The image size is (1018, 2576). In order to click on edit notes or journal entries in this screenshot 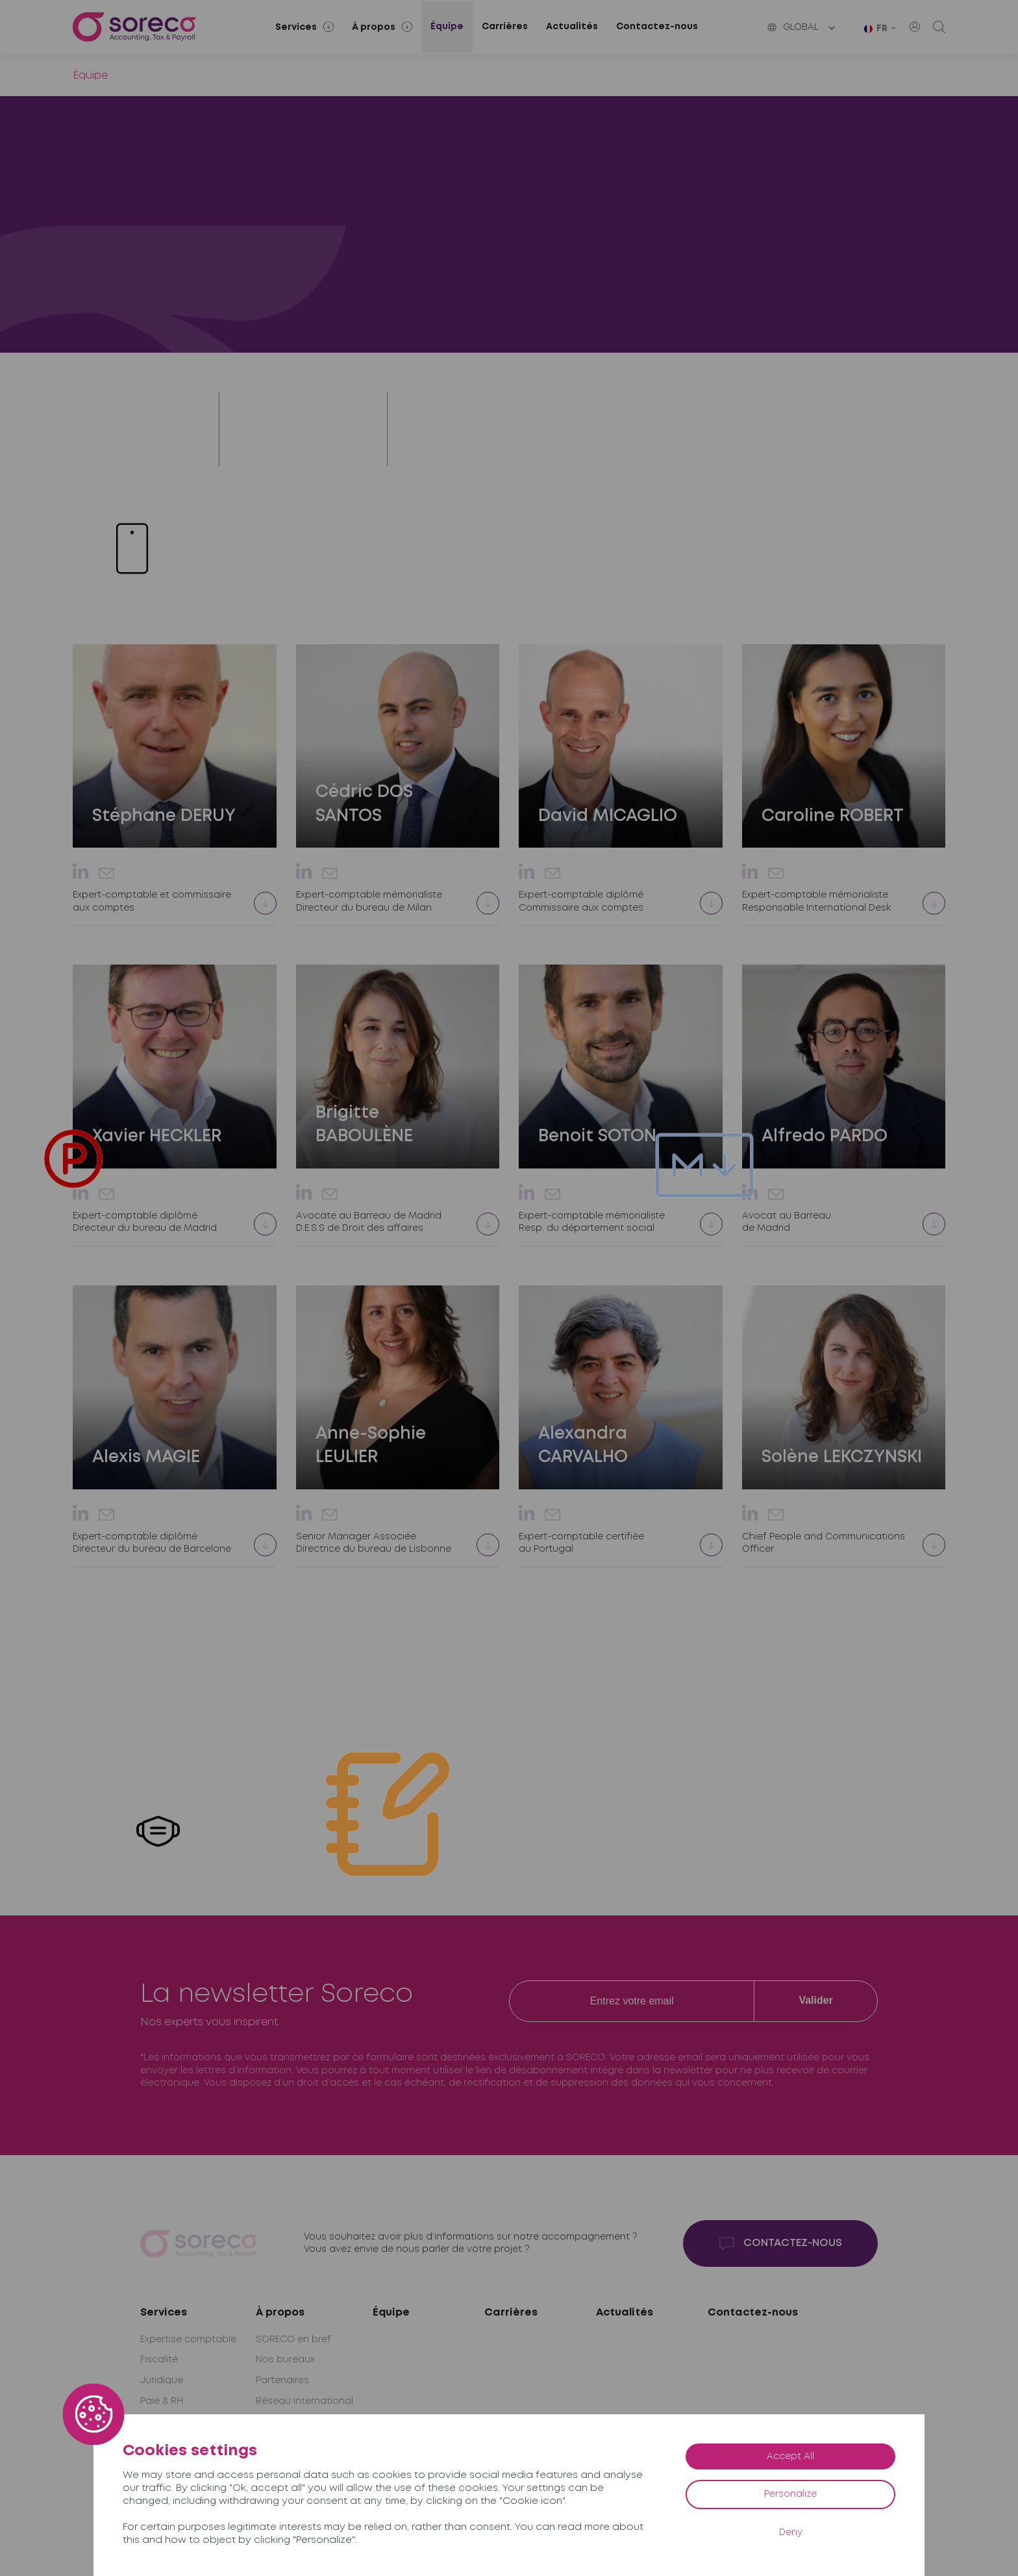, I will do `click(388, 1814)`.